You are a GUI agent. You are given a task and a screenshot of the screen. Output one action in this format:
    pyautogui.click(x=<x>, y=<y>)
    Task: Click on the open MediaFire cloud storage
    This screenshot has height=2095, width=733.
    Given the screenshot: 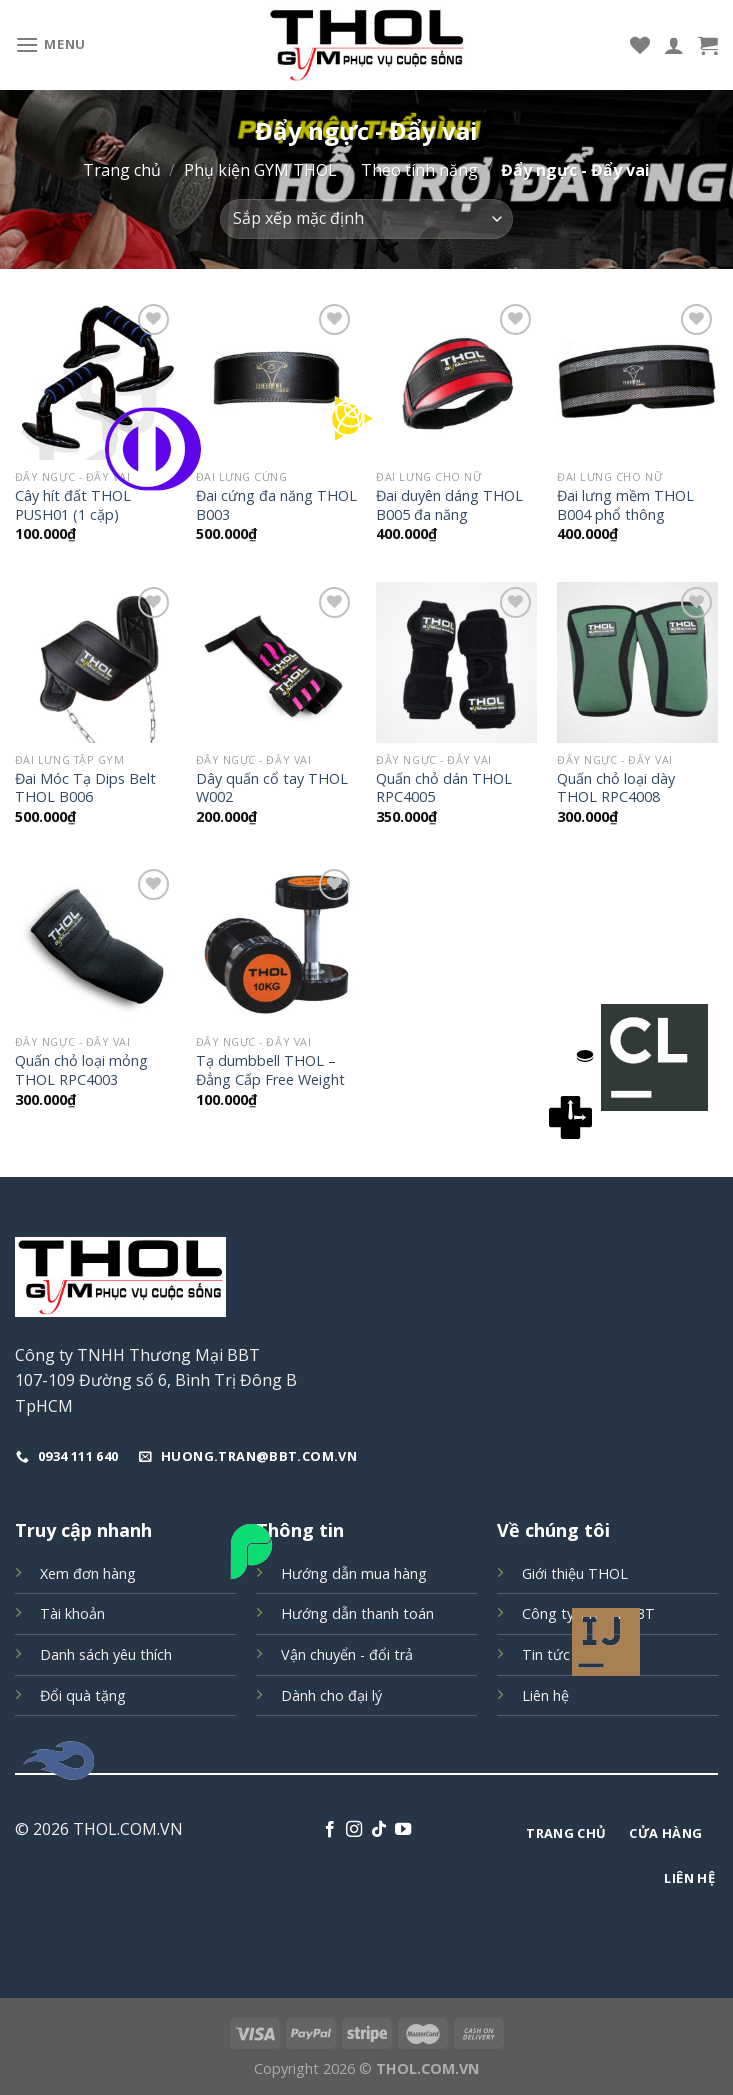 What is the action you would take?
    pyautogui.click(x=58, y=1760)
    